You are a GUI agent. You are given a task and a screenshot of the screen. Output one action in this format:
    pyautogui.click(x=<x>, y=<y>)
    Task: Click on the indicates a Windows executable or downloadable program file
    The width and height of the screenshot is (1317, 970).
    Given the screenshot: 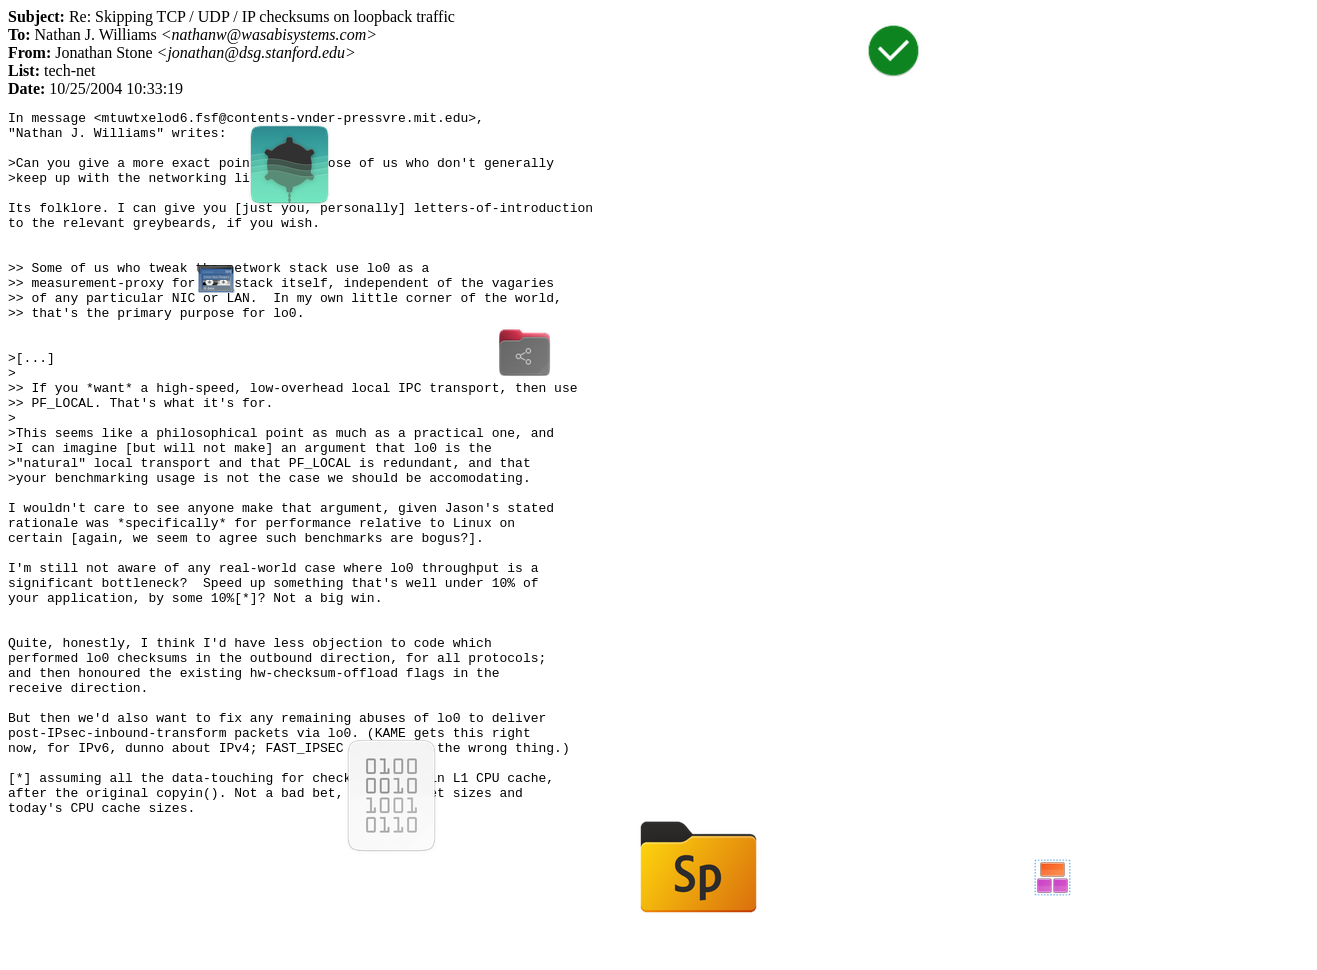 What is the action you would take?
    pyautogui.click(x=391, y=795)
    